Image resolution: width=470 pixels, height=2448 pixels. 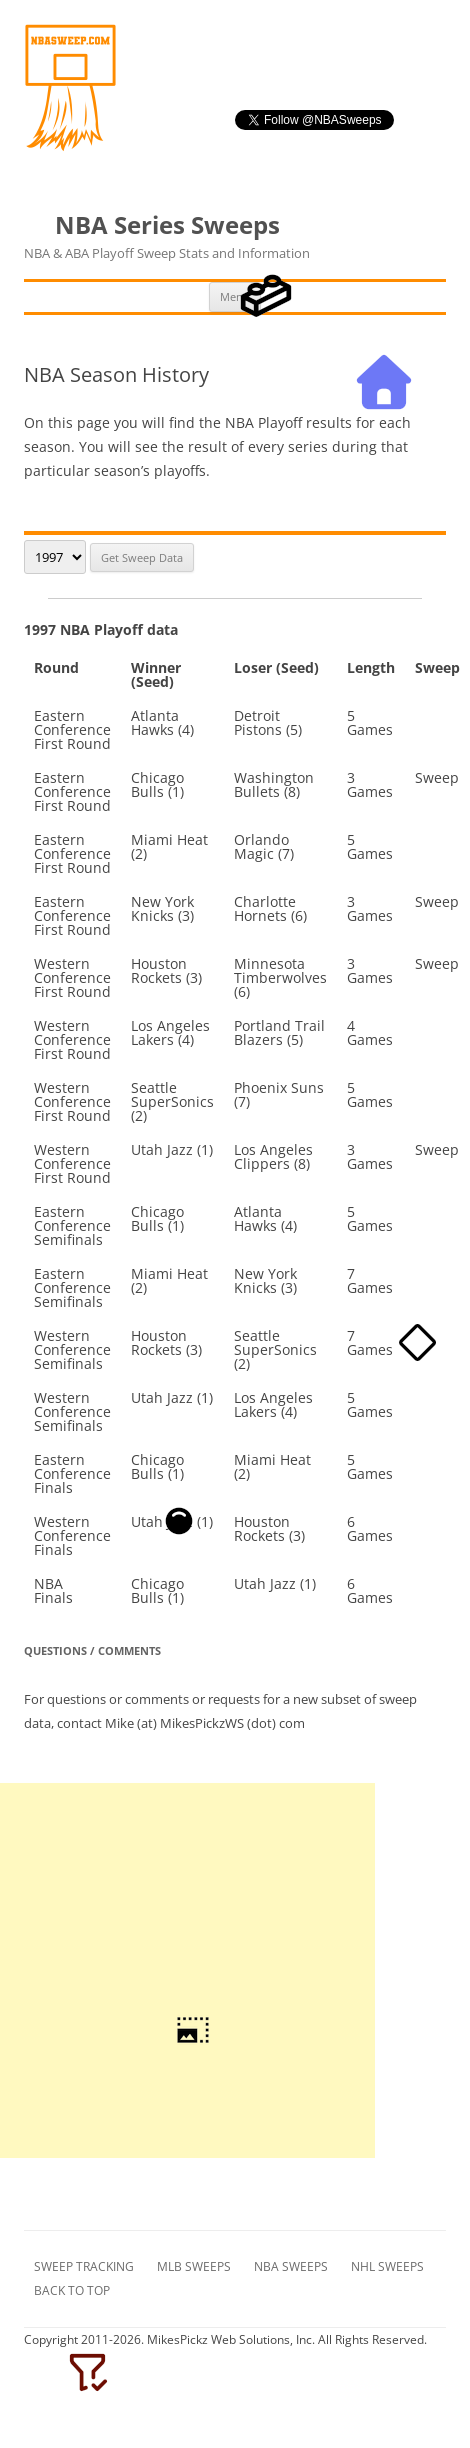 I want to click on filter applied successfully, so click(x=87, y=2371).